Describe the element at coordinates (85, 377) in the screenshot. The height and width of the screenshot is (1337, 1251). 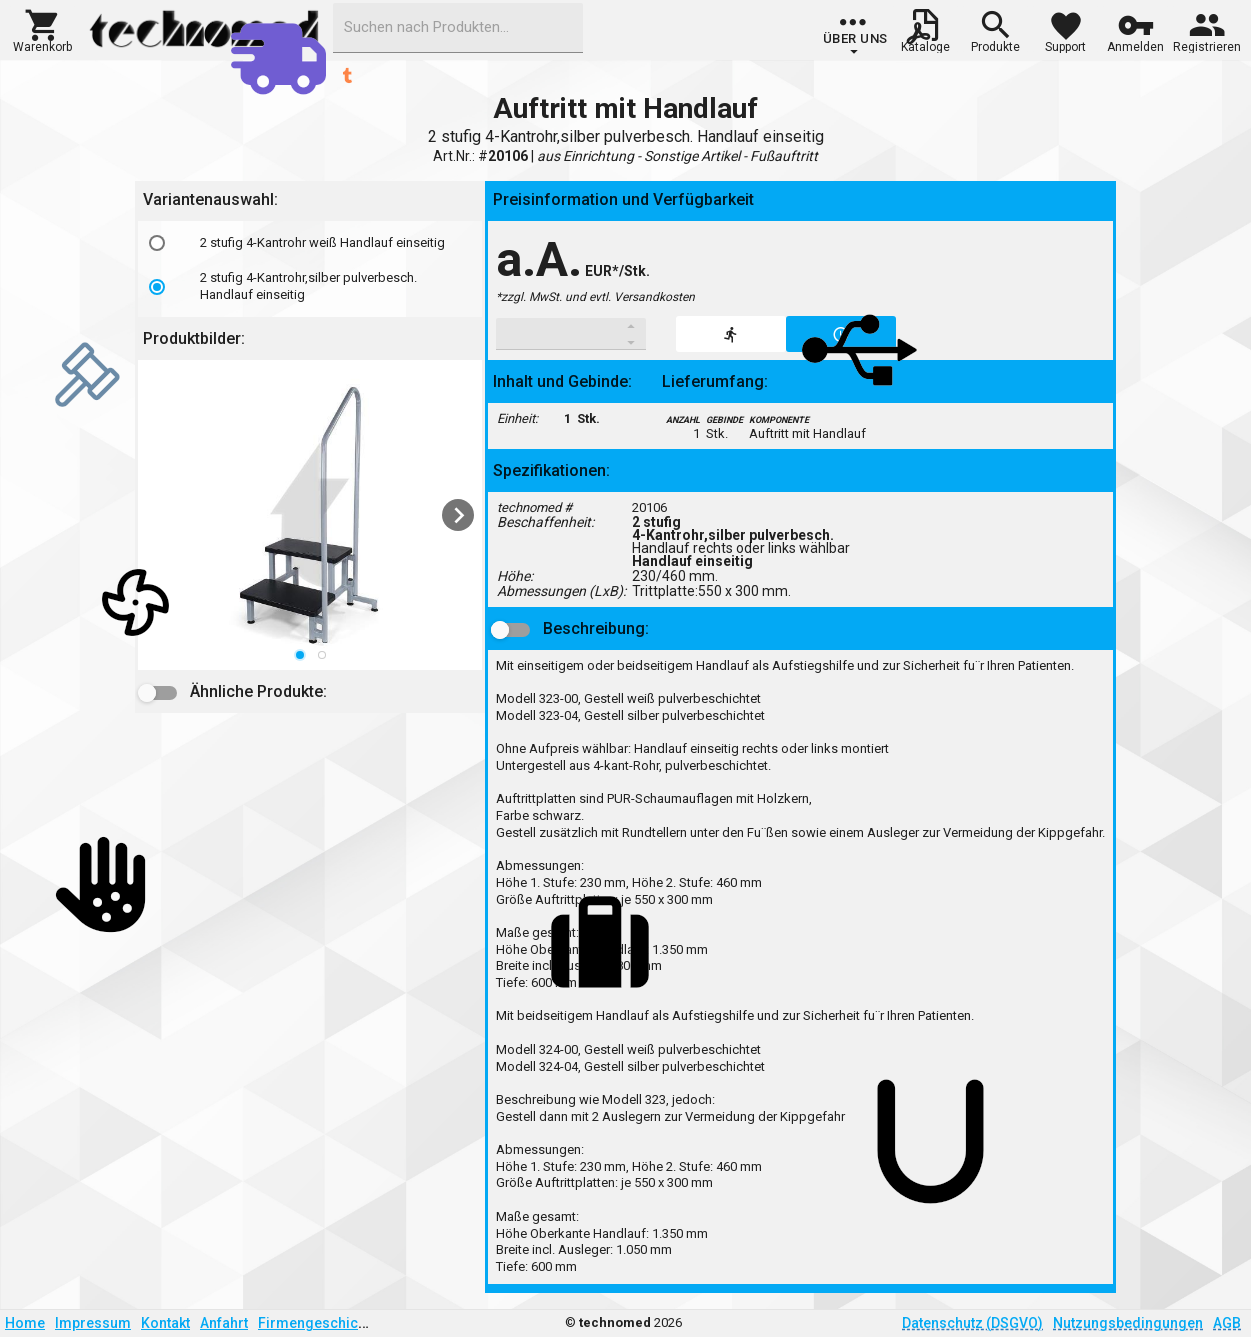
I see `access legal or terms of service information` at that location.